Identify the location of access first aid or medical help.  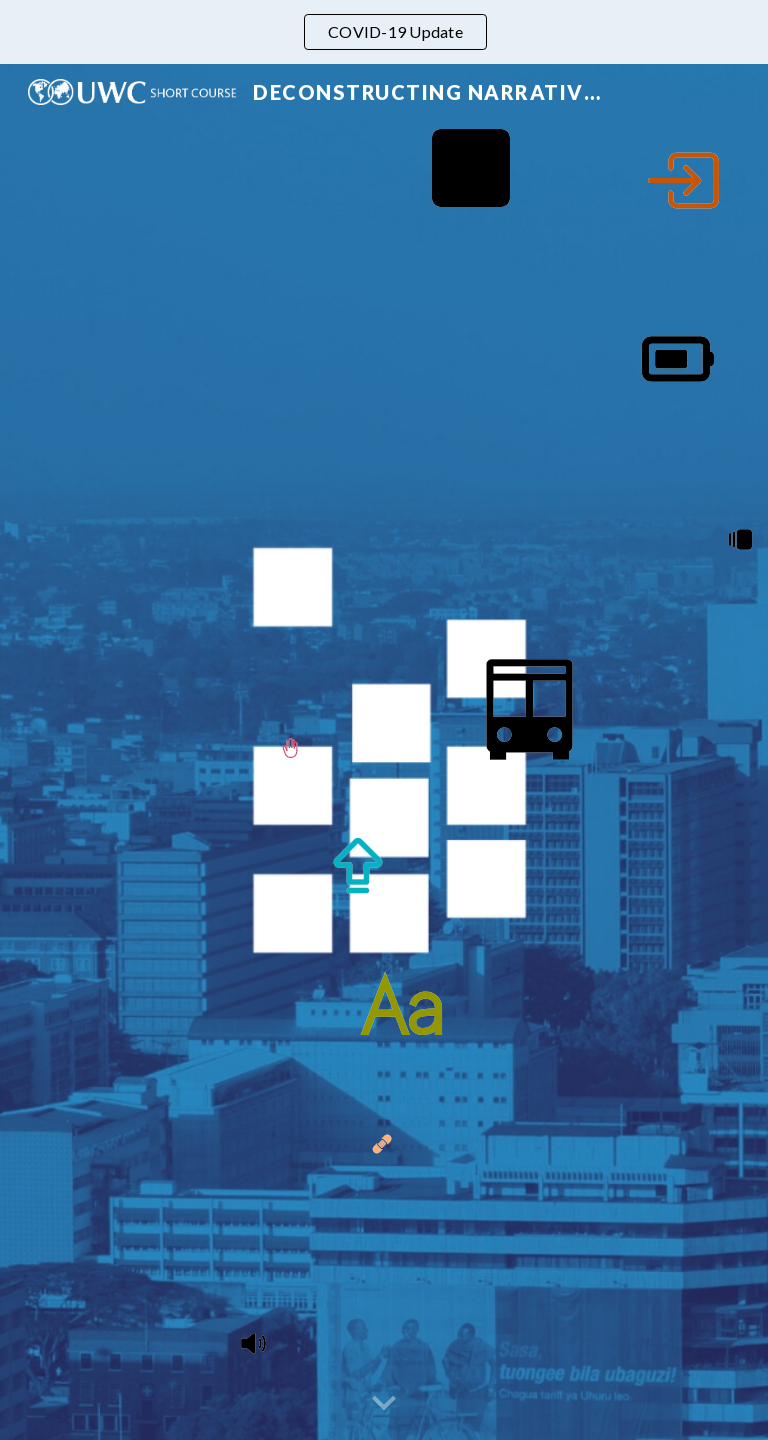
(382, 1144).